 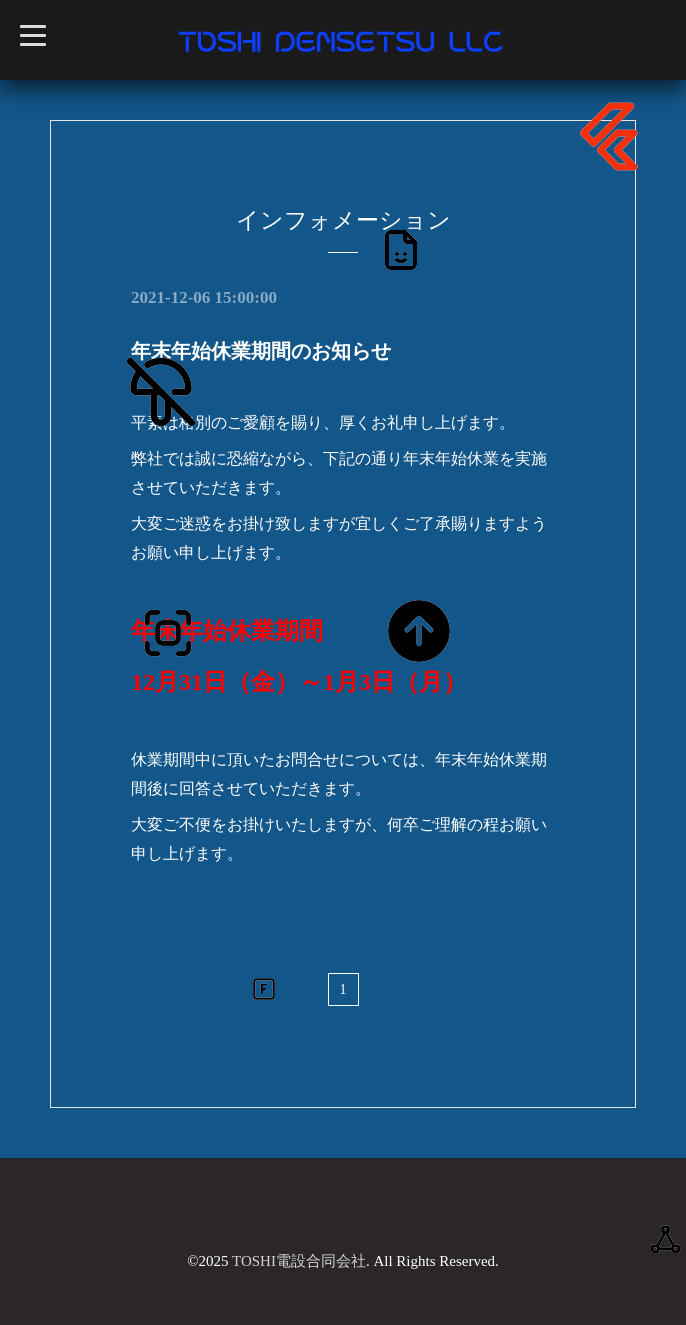 I want to click on facebook app or social media shortcut, so click(x=264, y=989).